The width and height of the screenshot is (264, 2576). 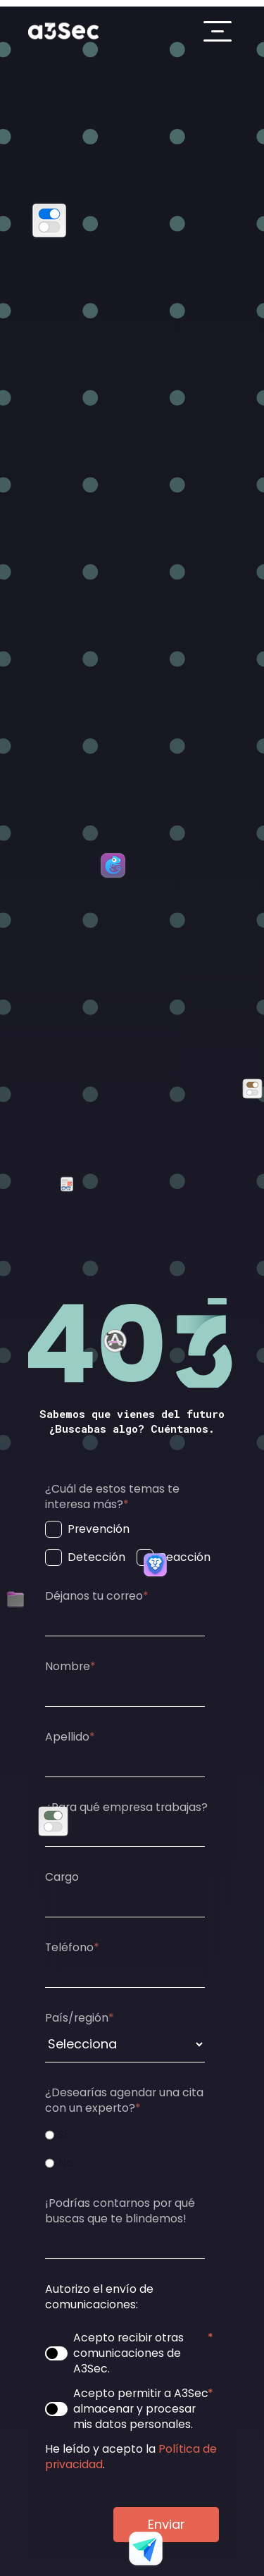 I want to click on open feishu messaging app, so click(x=146, y=2549).